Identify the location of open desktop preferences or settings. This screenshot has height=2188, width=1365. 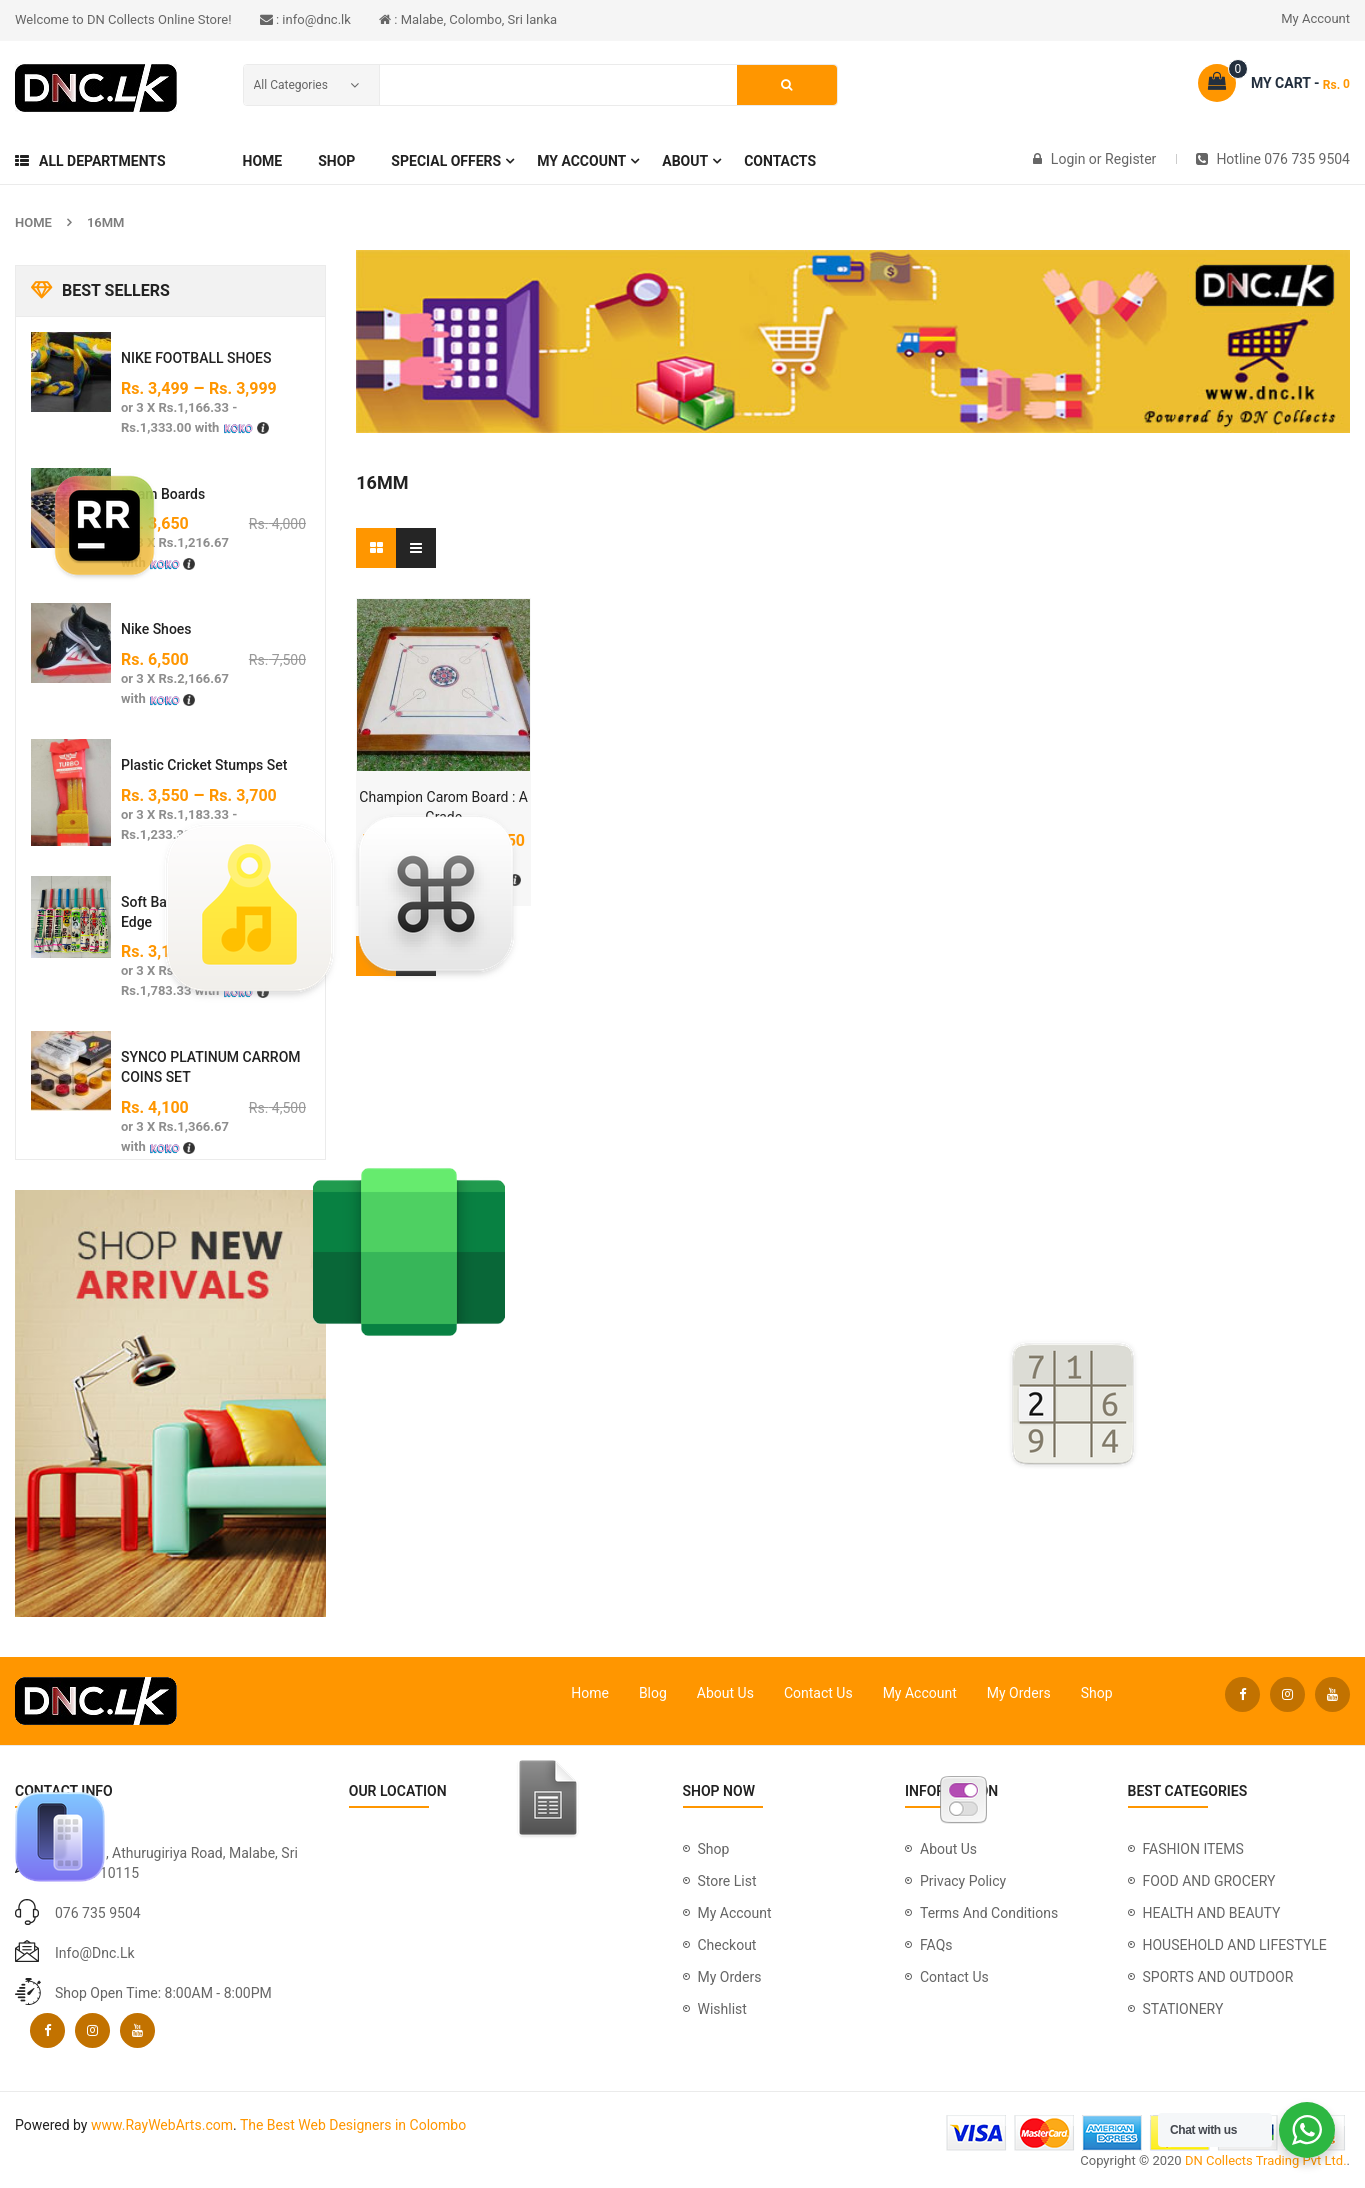
(963, 1799).